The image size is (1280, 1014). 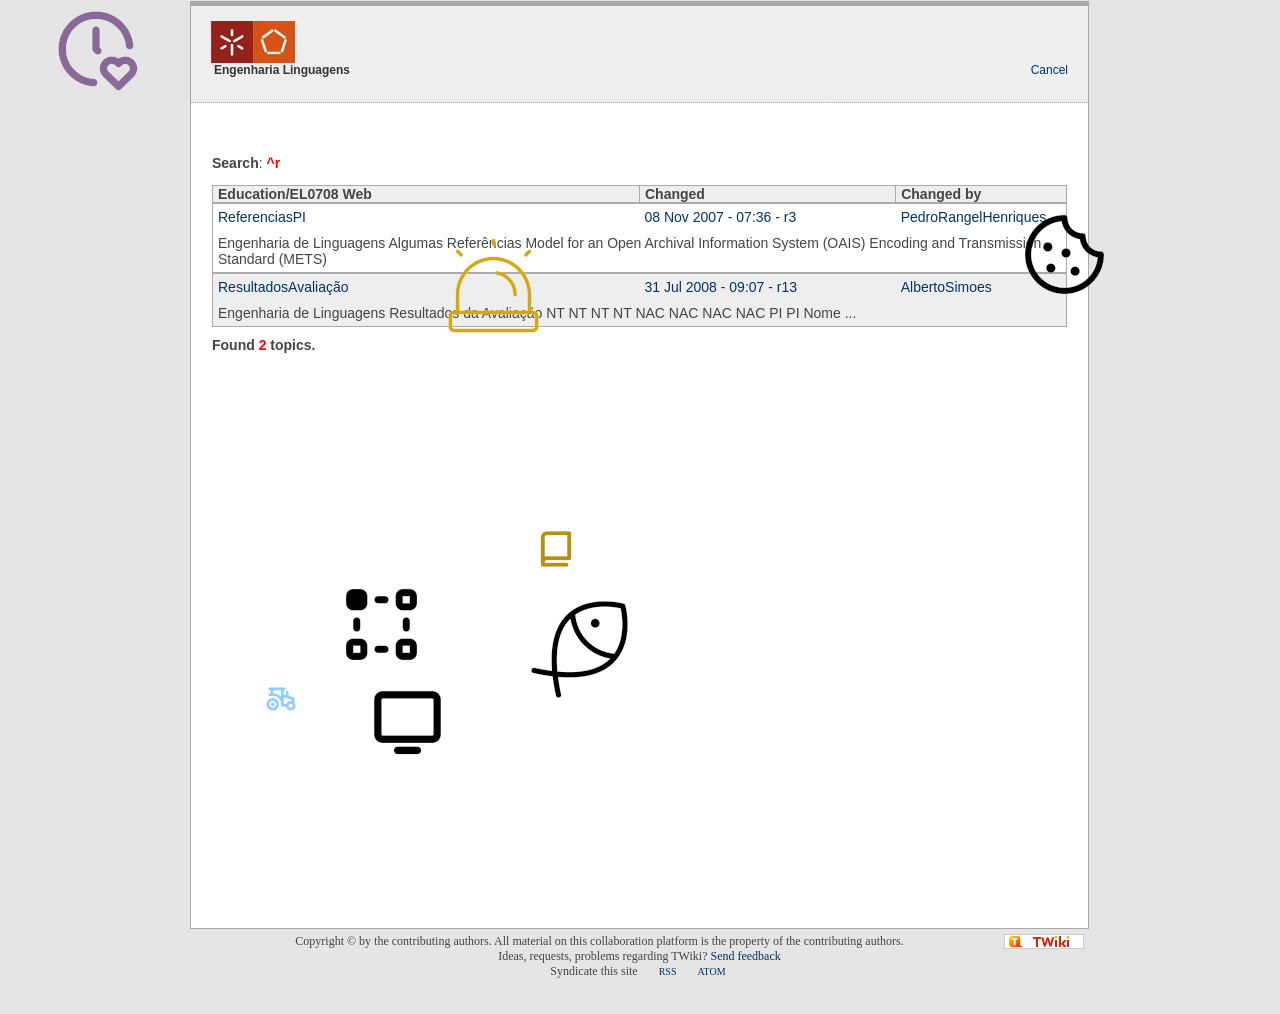 I want to click on set transform anchor to top-left corner, so click(x=381, y=624).